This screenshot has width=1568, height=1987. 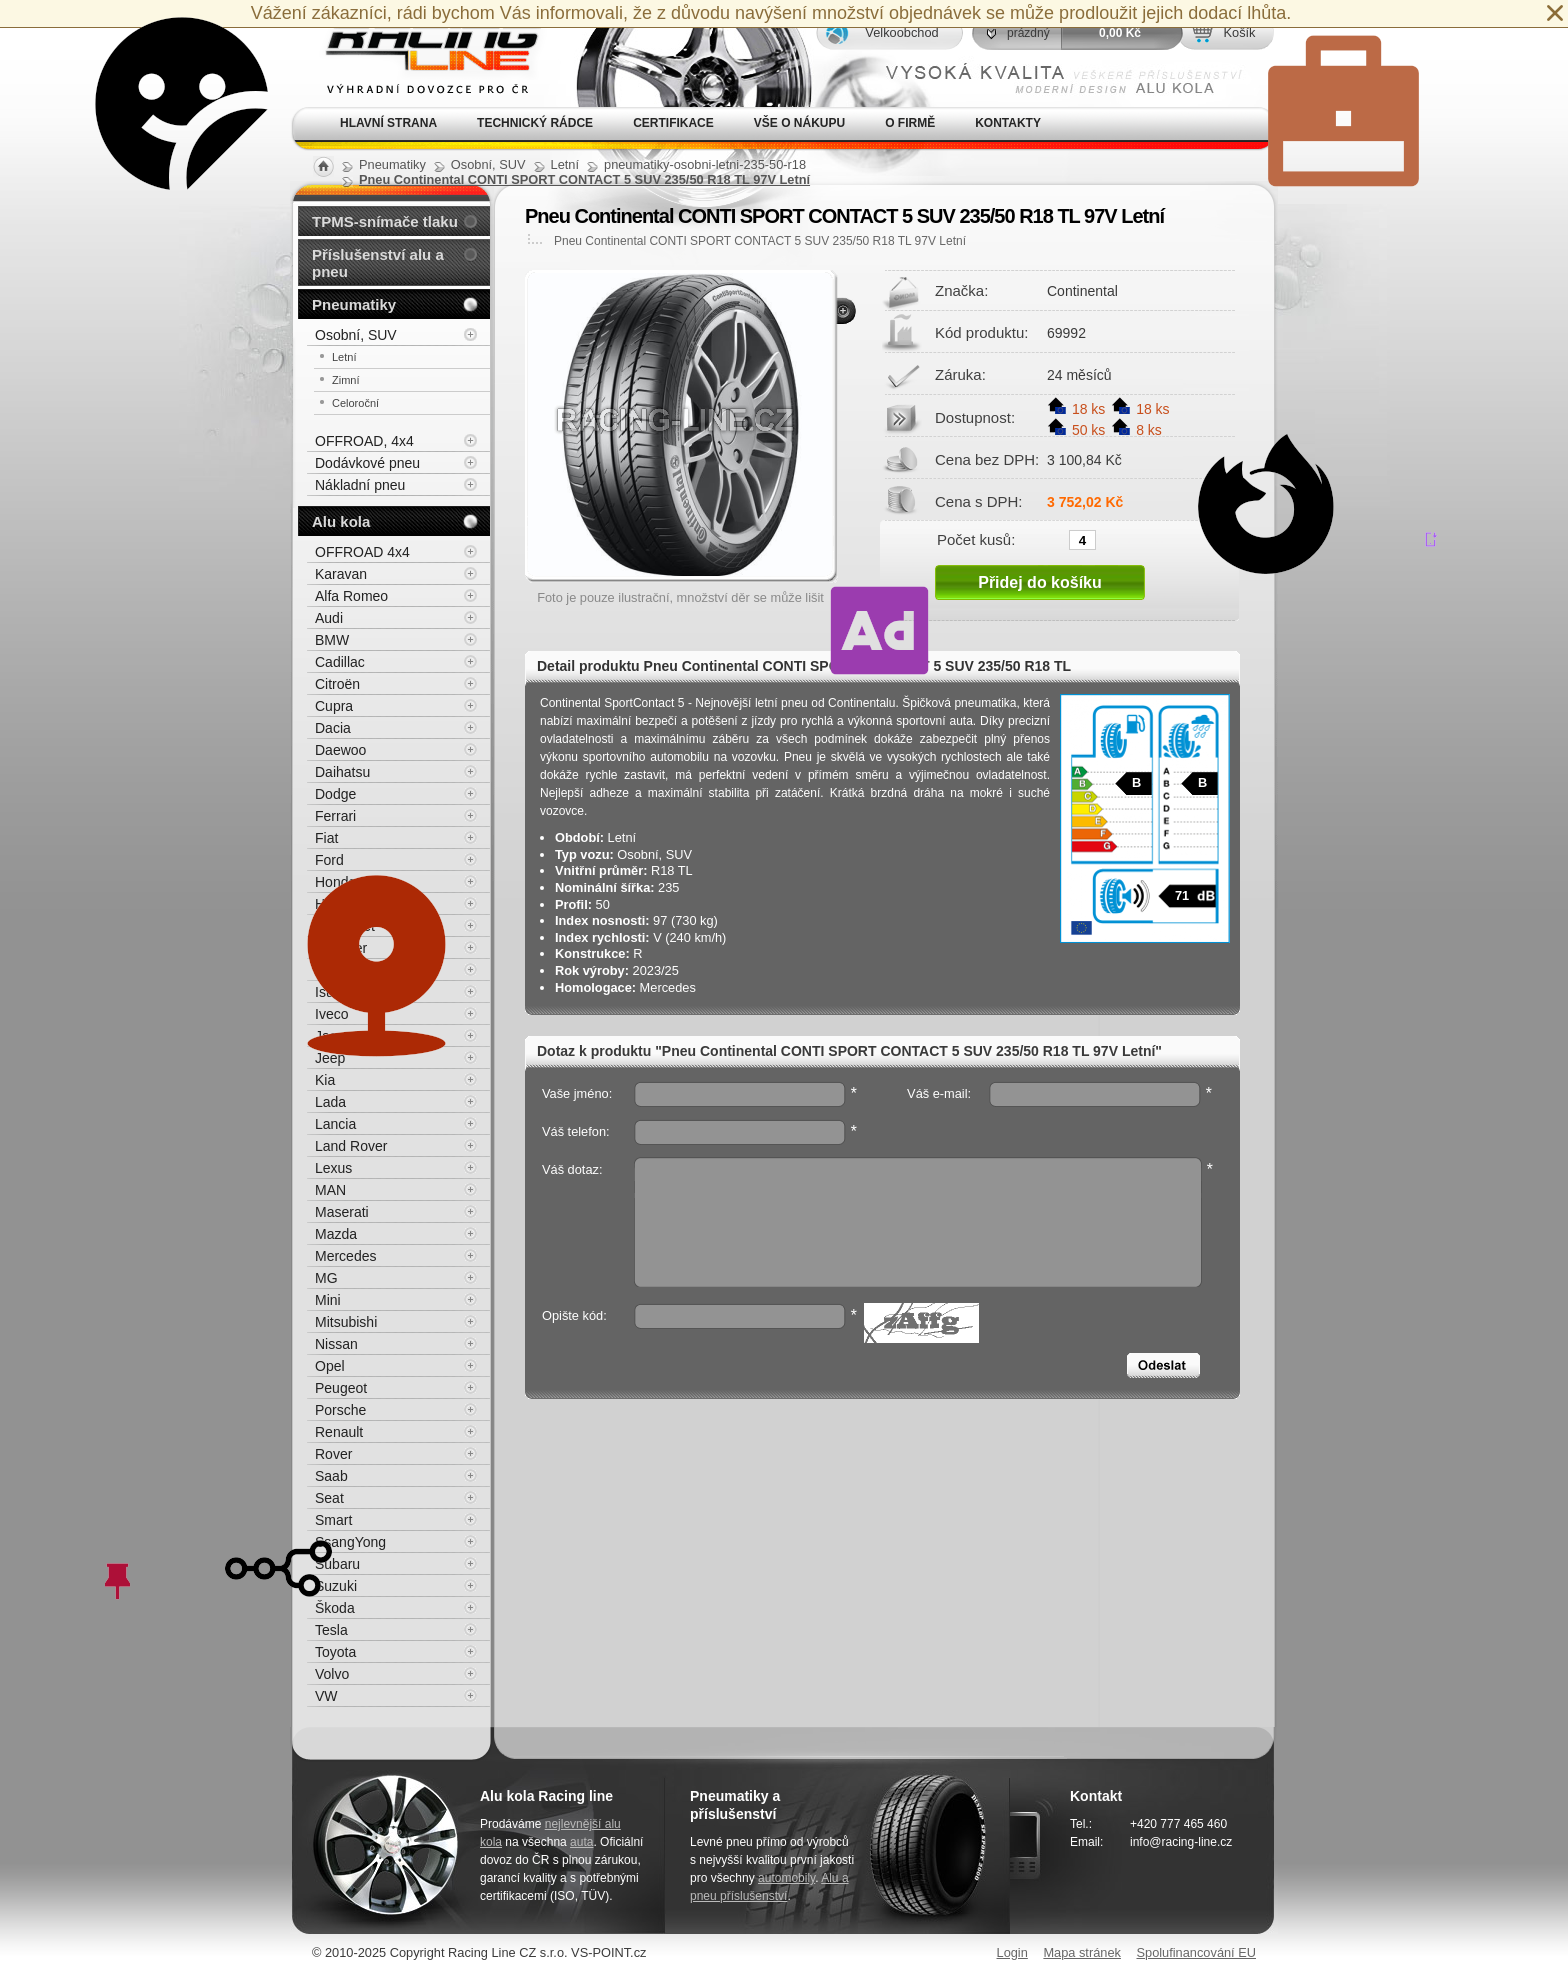 What do you see at coordinates (1343, 118) in the screenshot?
I see `access work or business-related features` at bounding box center [1343, 118].